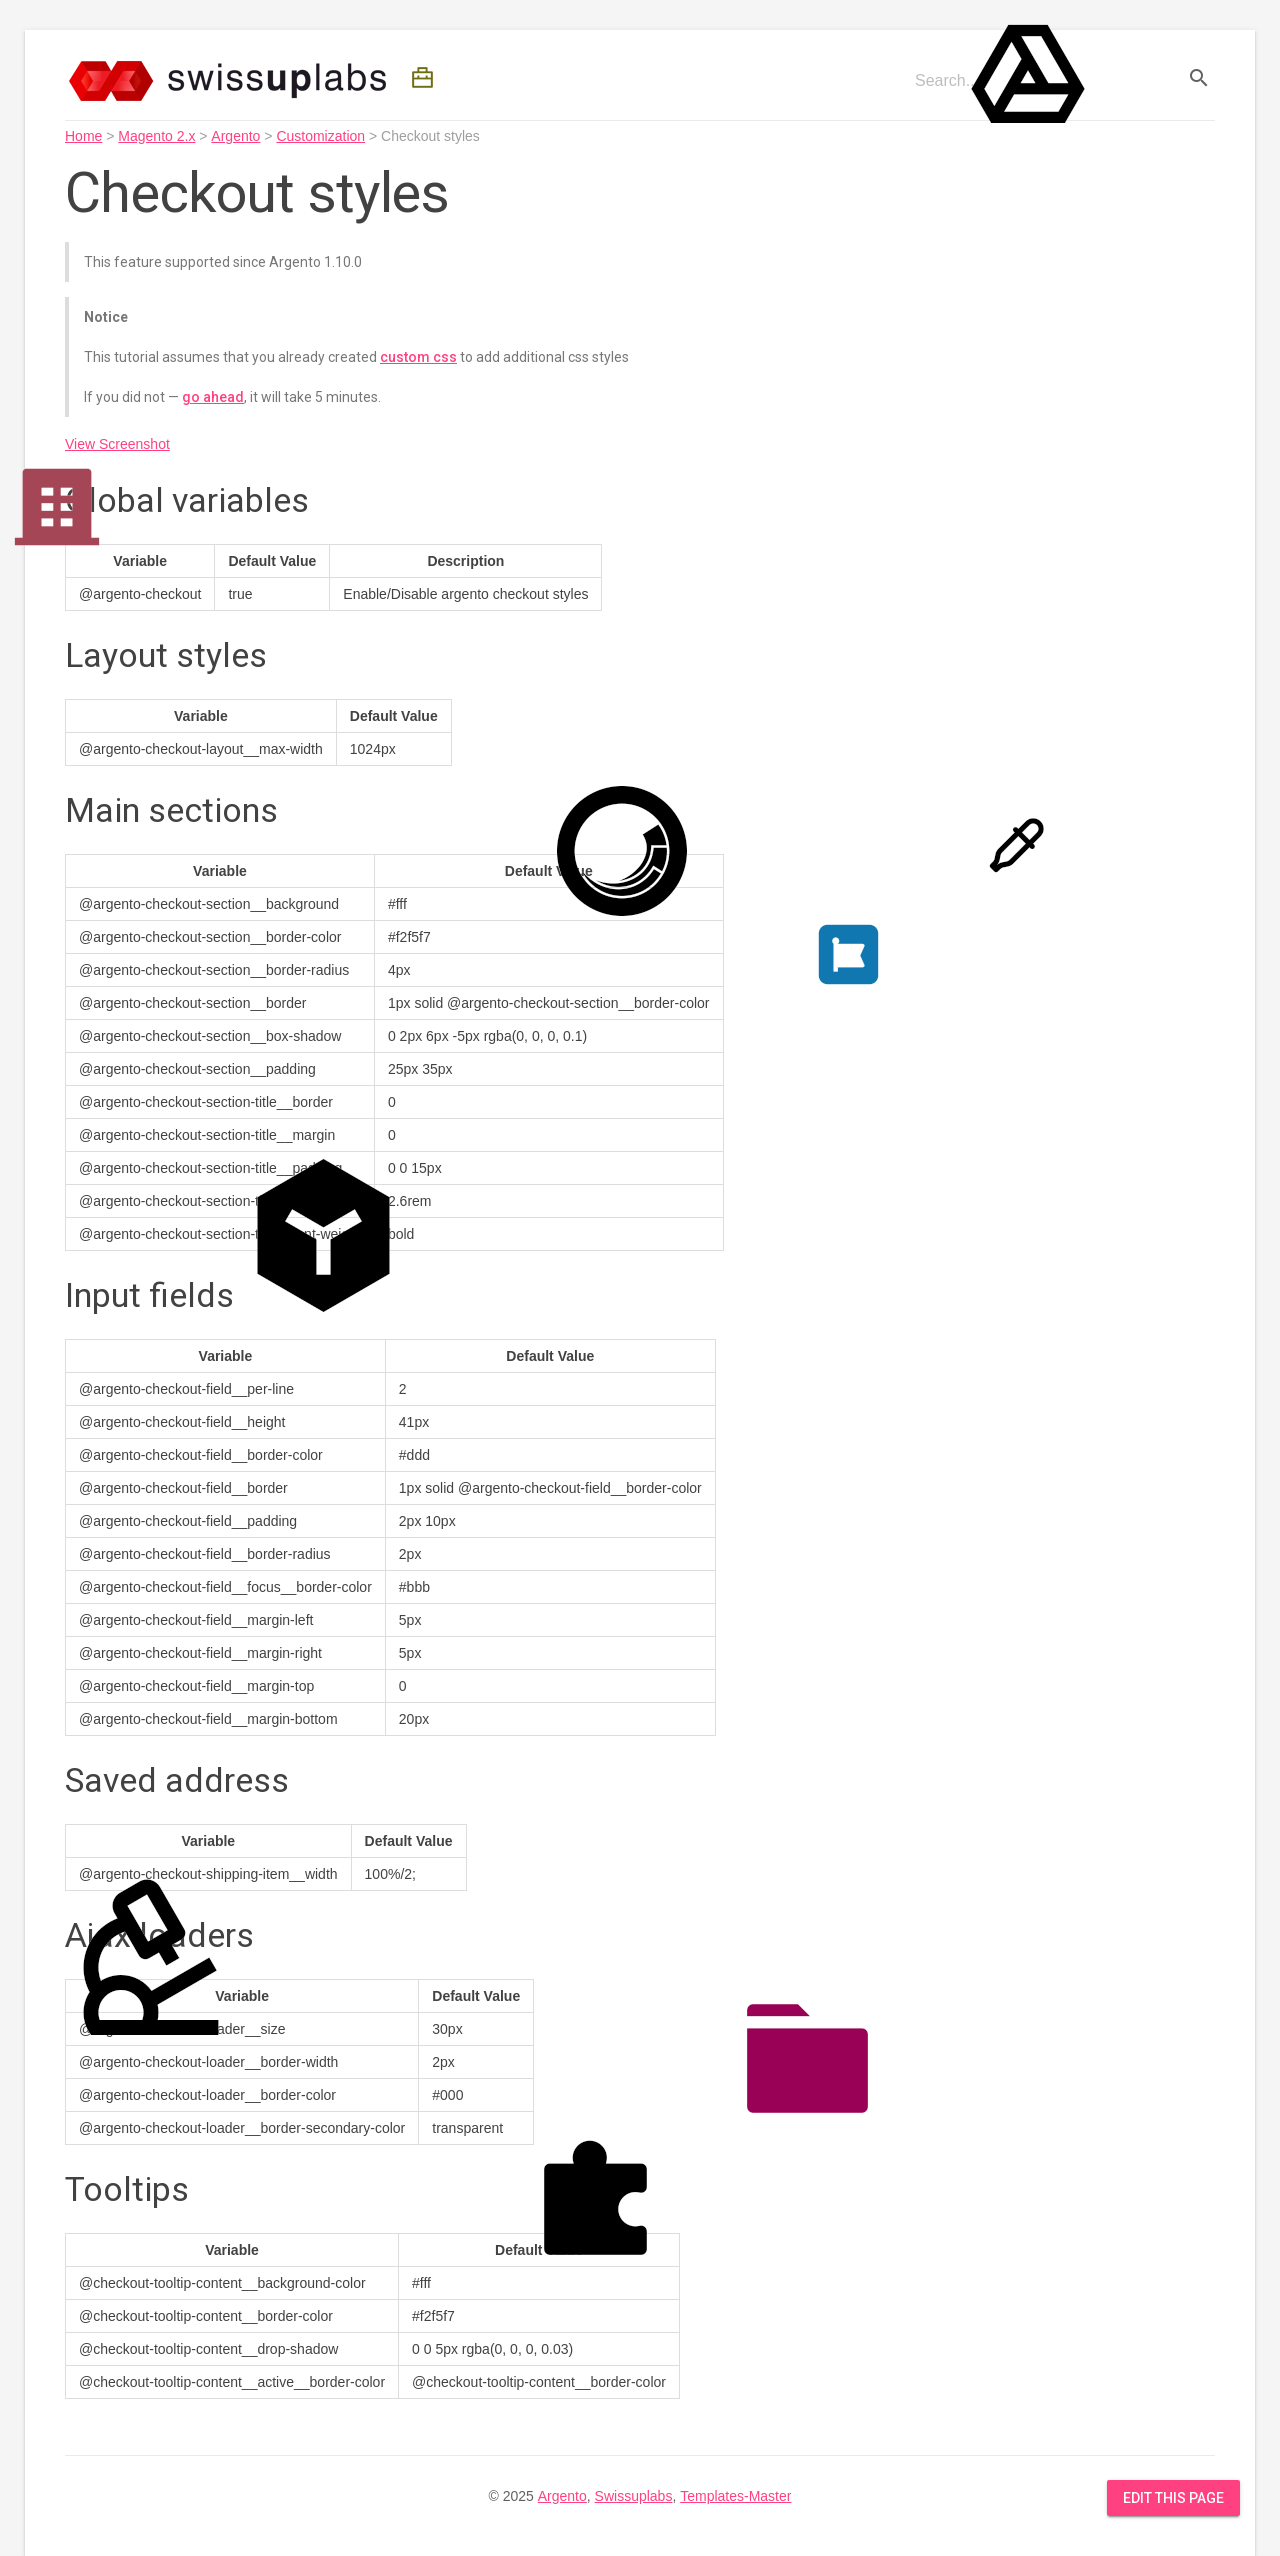 The image size is (1280, 2556). Describe the element at coordinates (323, 1235) in the screenshot. I see `Unity game engine logo` at that location.